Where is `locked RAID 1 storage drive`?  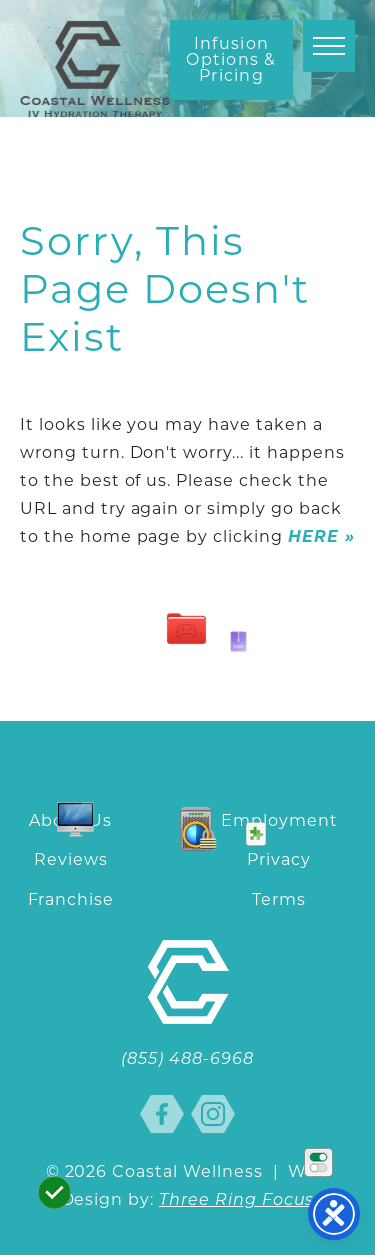
locked RAID 1 storage drive is located at coordinates (196, 829).